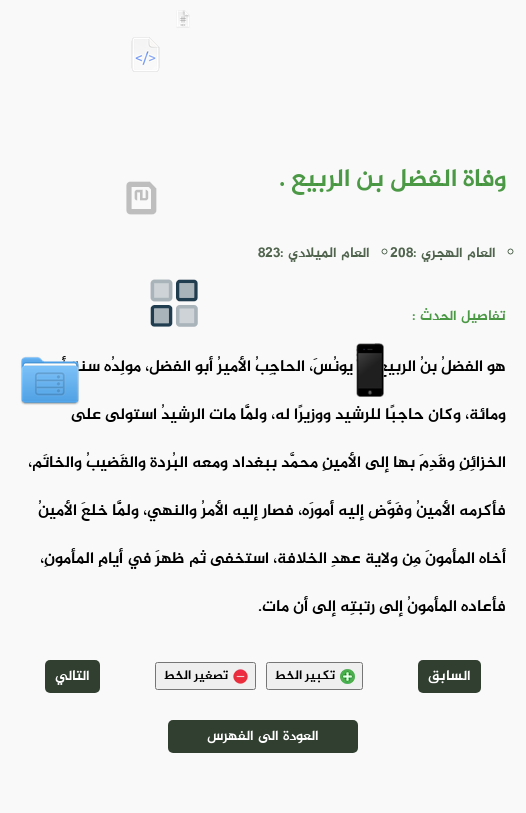  What do you see at coordinates (370, 370) in the screenshot?
I see `iPhone device icon` at bounding box center [370, 370].